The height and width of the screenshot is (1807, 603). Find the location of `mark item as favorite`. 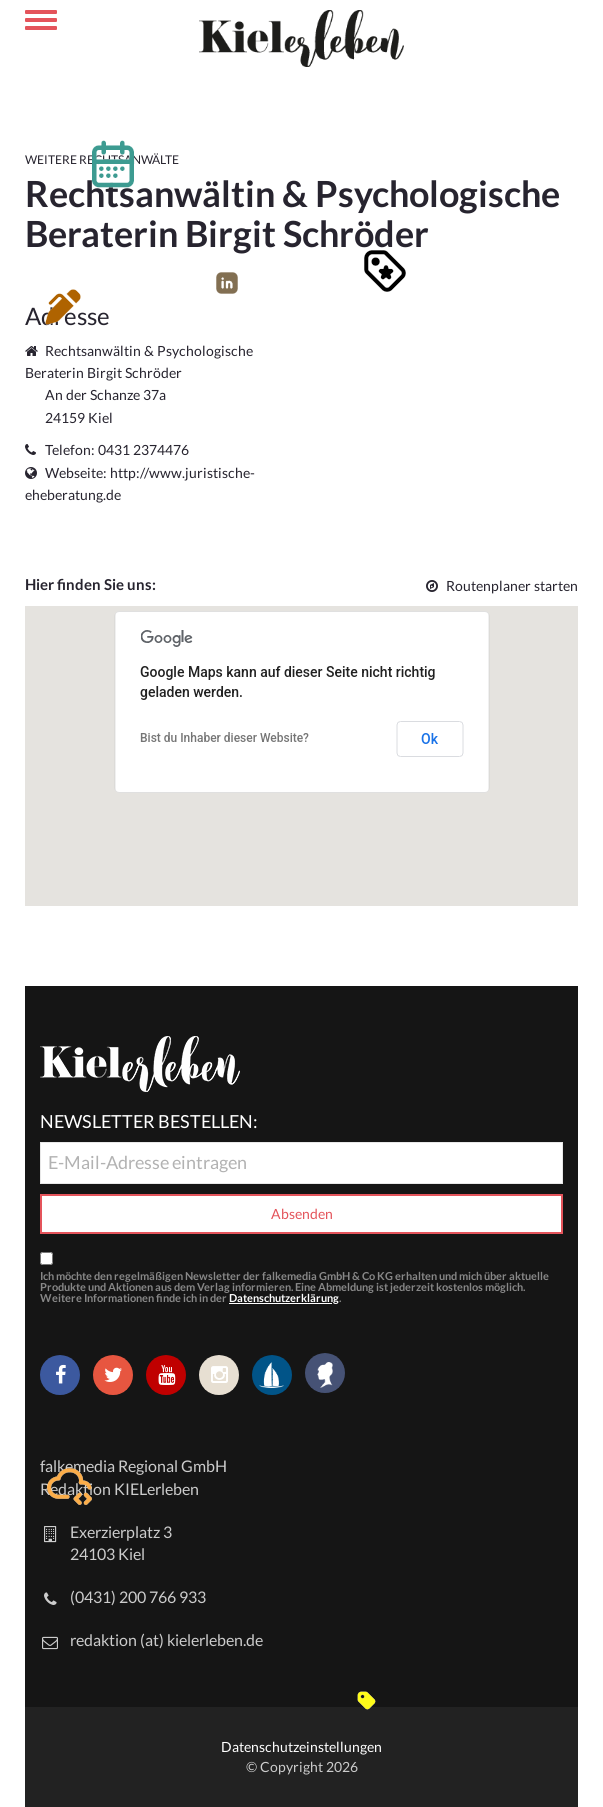

mark item as favorite is located at coordinates (385, 271).